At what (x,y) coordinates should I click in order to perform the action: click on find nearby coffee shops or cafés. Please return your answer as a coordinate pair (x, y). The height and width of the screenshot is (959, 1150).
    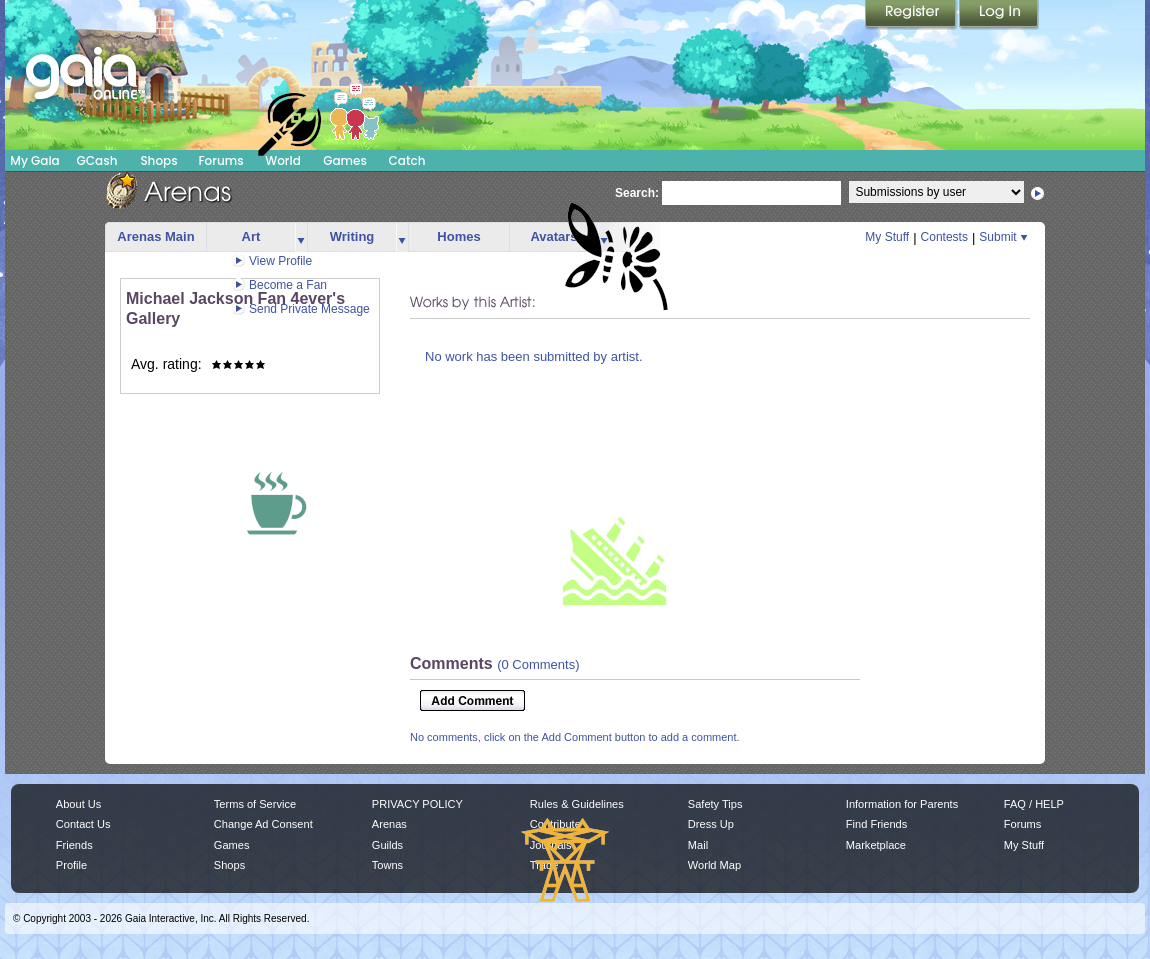
    Looking at the image, I should click on (276, 502).